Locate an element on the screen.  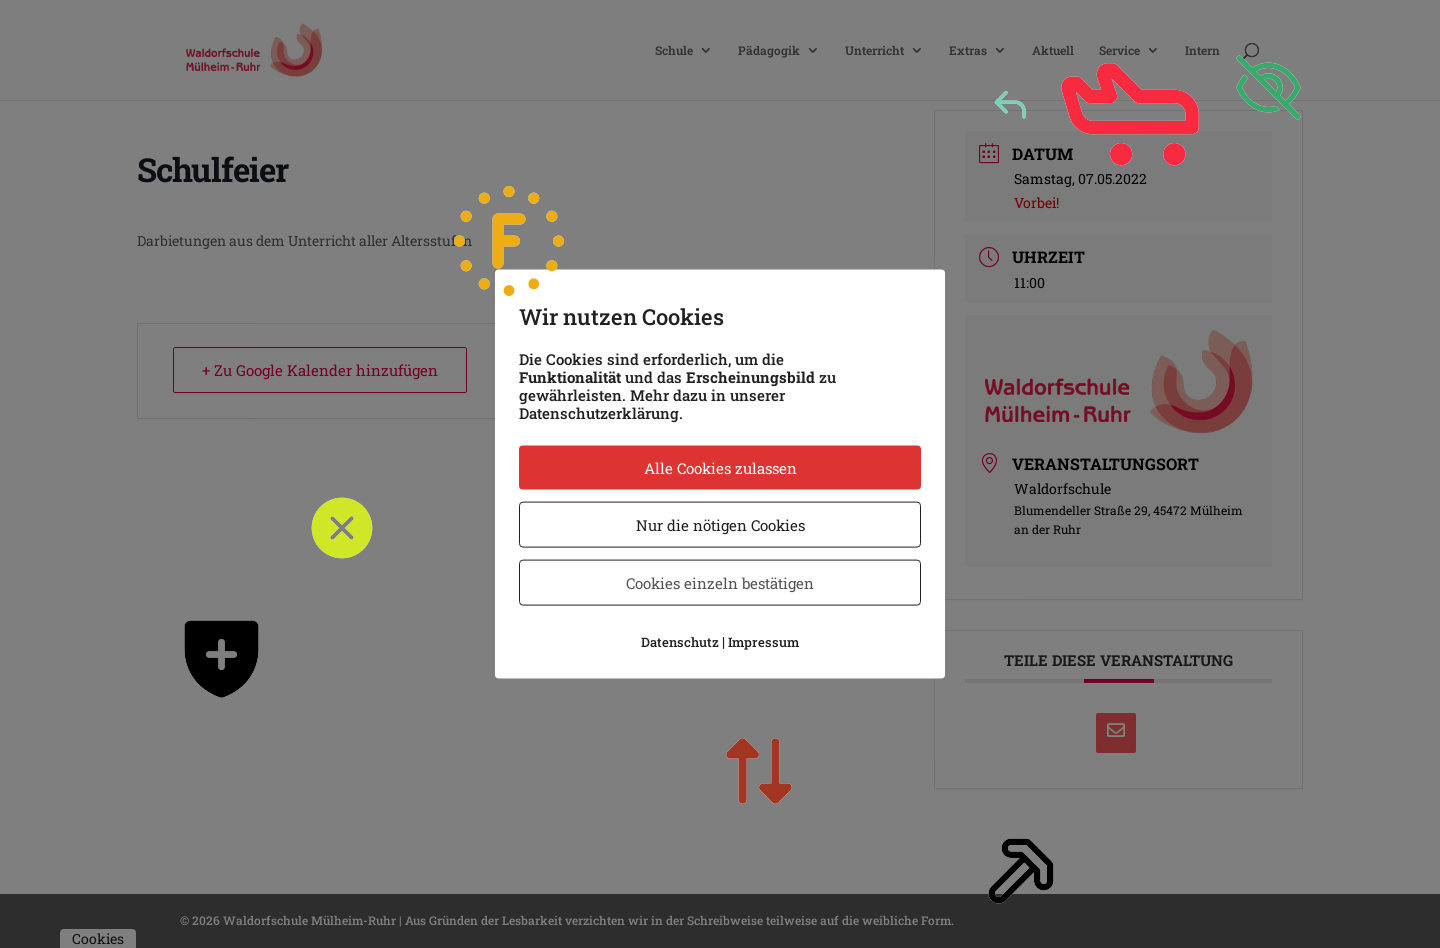
indicates a draft or pending Facebook connection is located at coordinates (509, 241).